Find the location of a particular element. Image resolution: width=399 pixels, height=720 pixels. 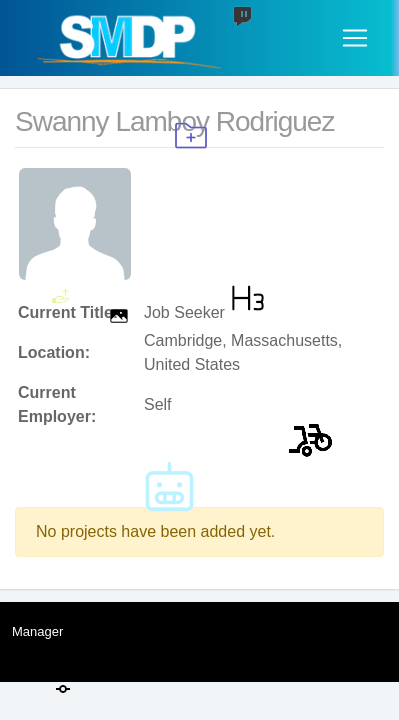

view commit details in version control is located at coordinates (63, 689).